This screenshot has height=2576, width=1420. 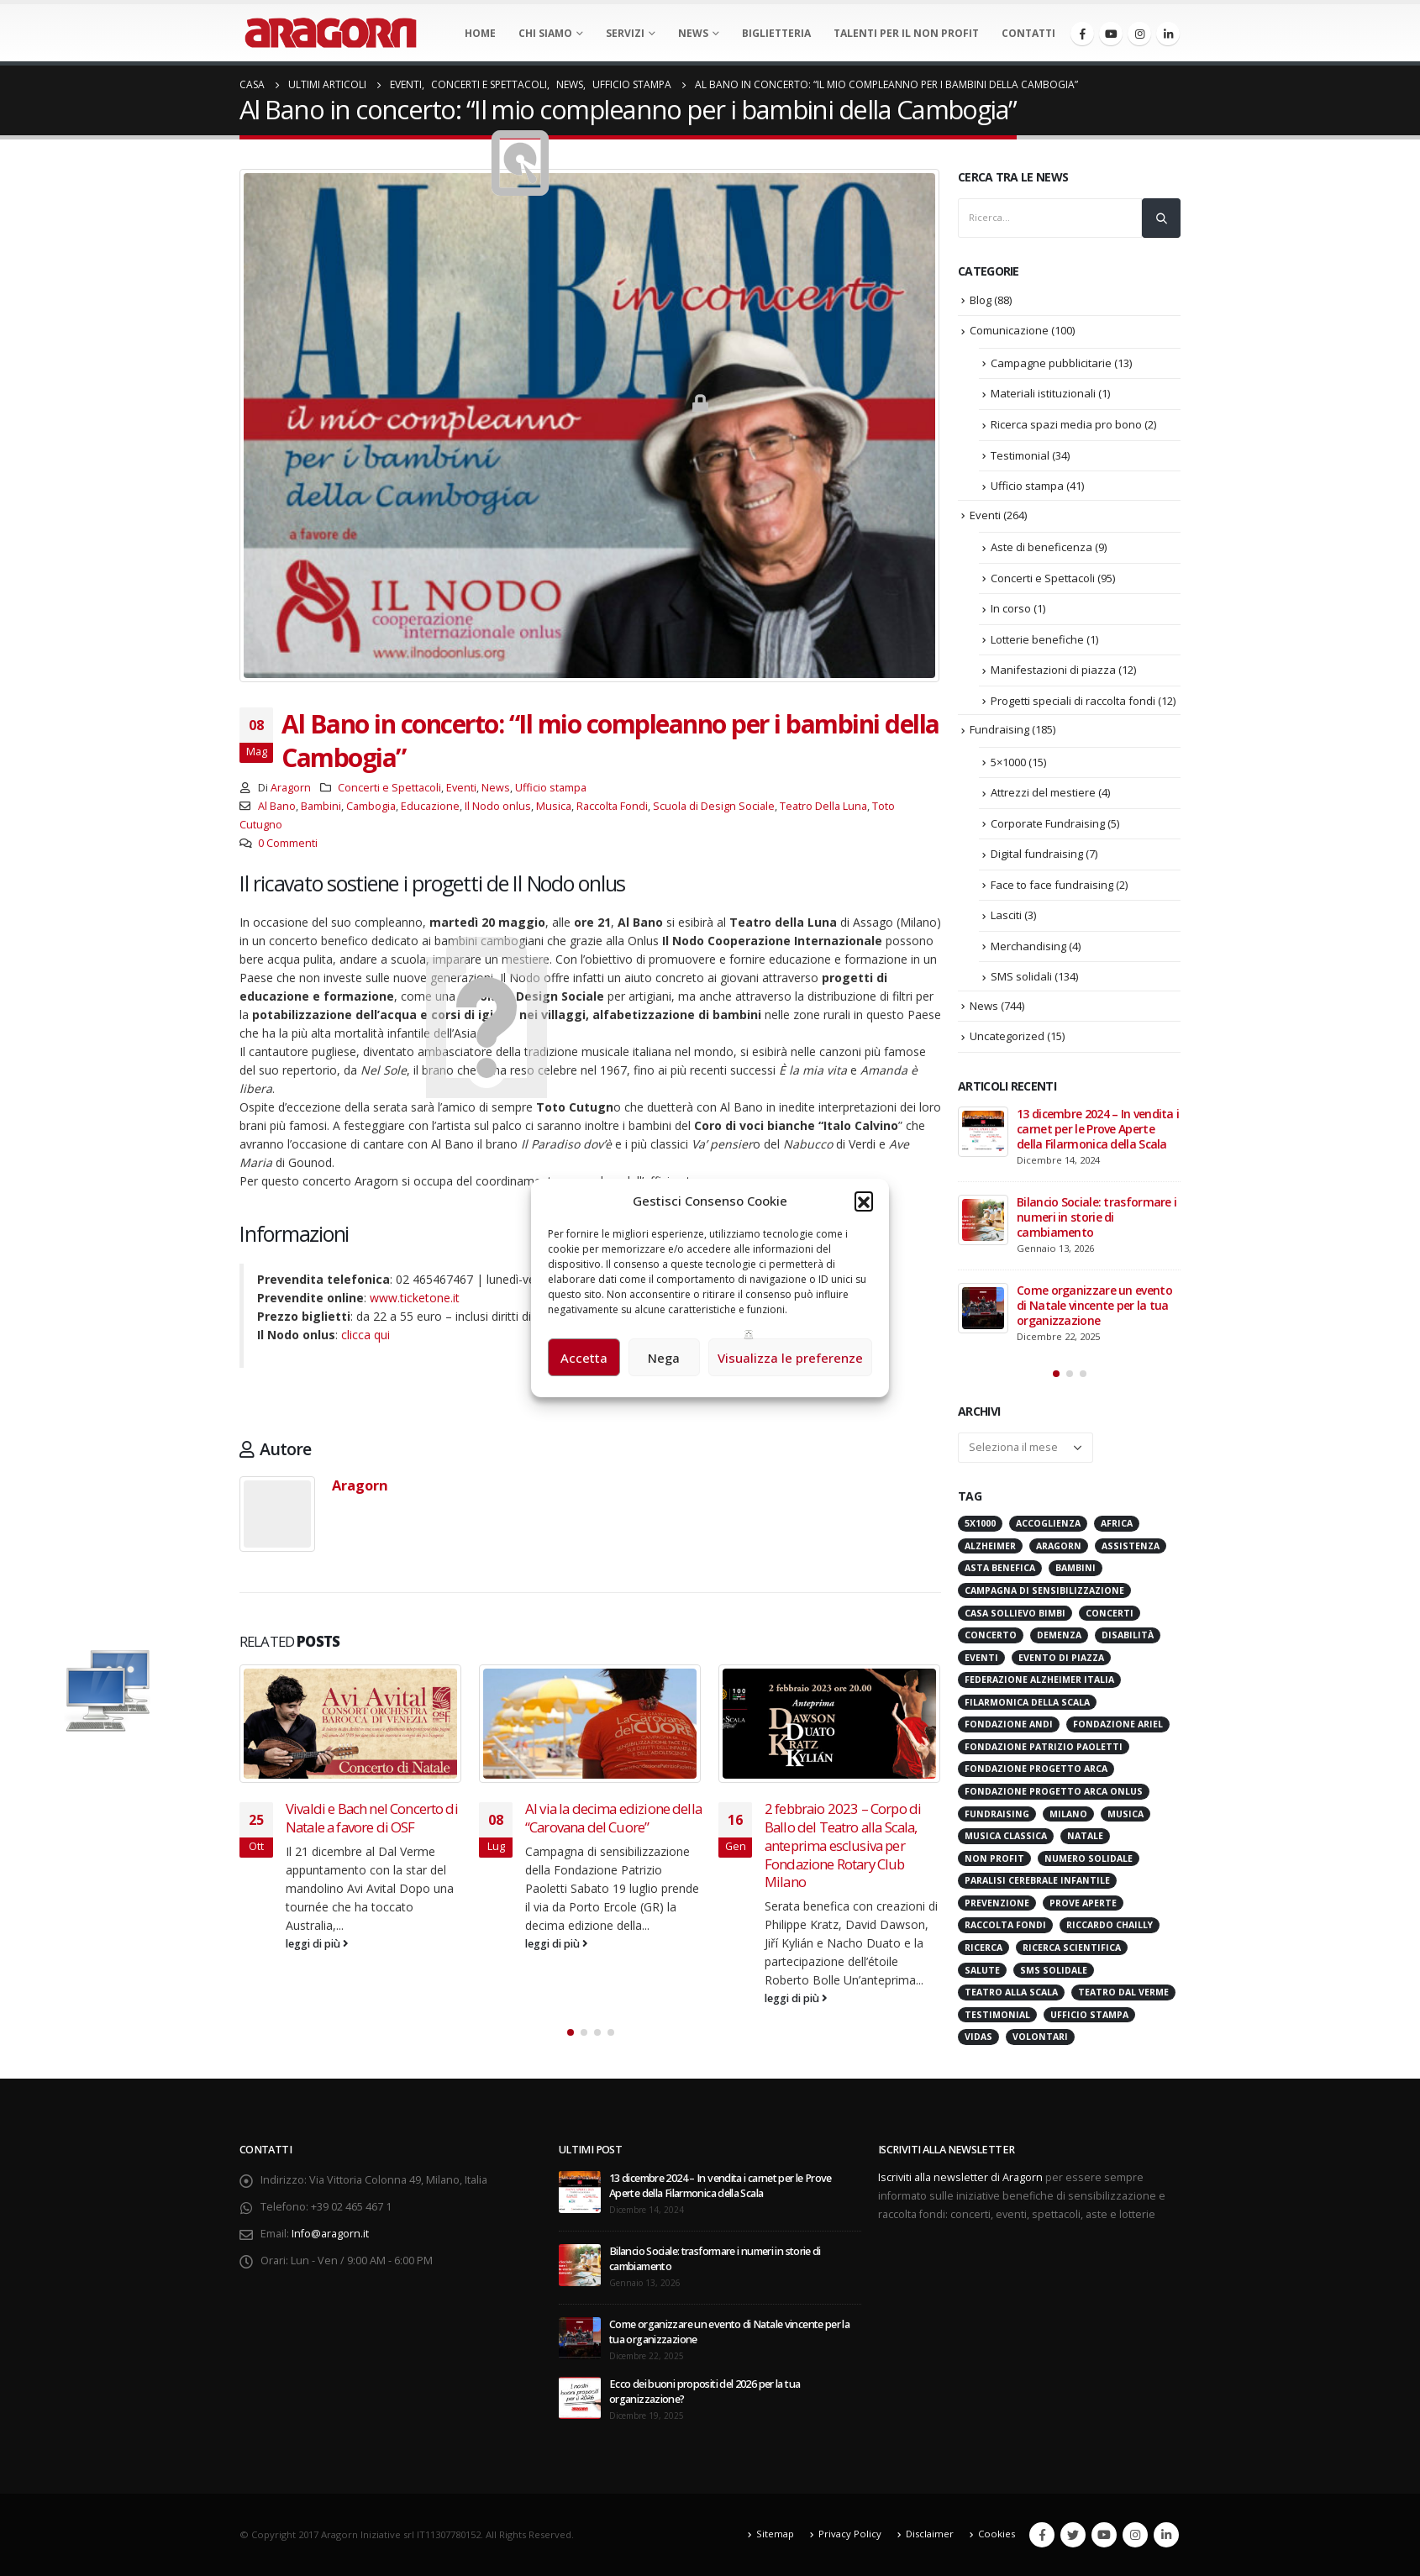 What do you see at coordinates (749, 1334) in the screenshot?
I see `zoom in to enlarge content` at bounding box center [749, 1334].